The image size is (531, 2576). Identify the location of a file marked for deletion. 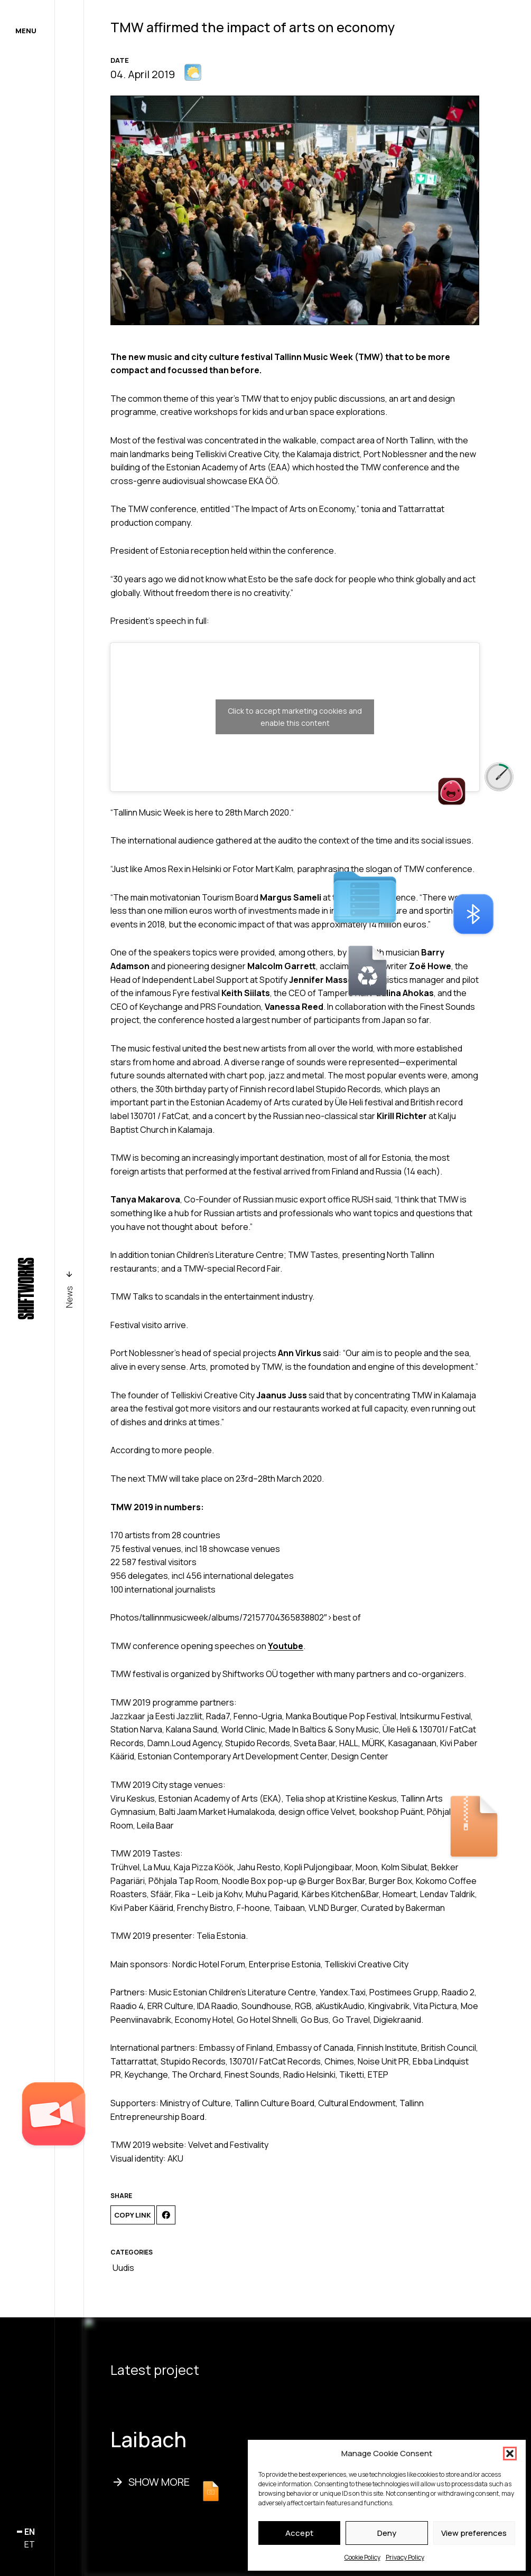
(367, 971).